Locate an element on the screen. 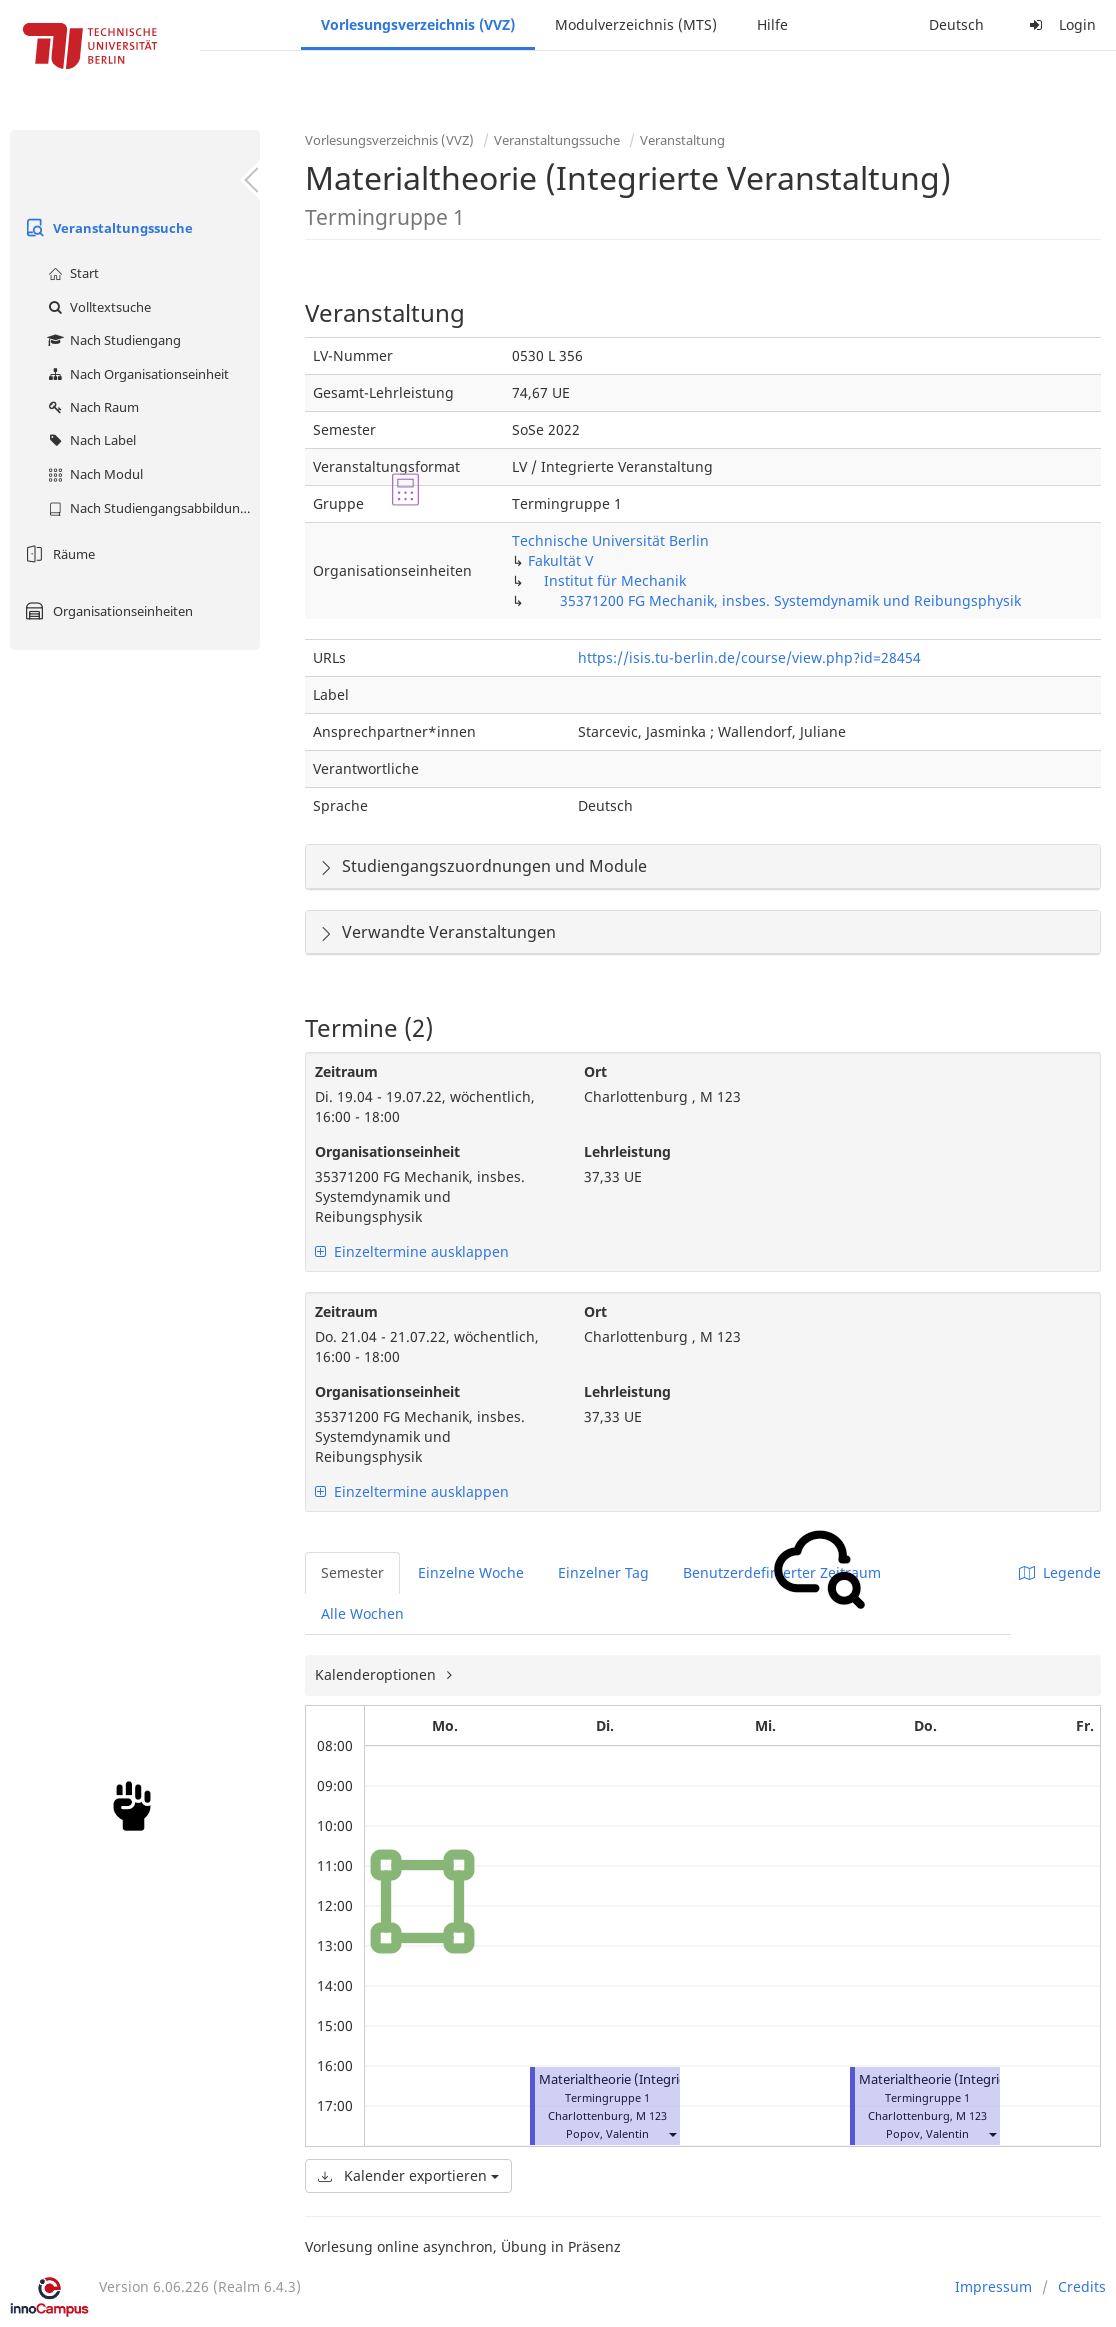 The image size is (1116, 2327). search files in cloud storage is located at coordinates (819, 1563).